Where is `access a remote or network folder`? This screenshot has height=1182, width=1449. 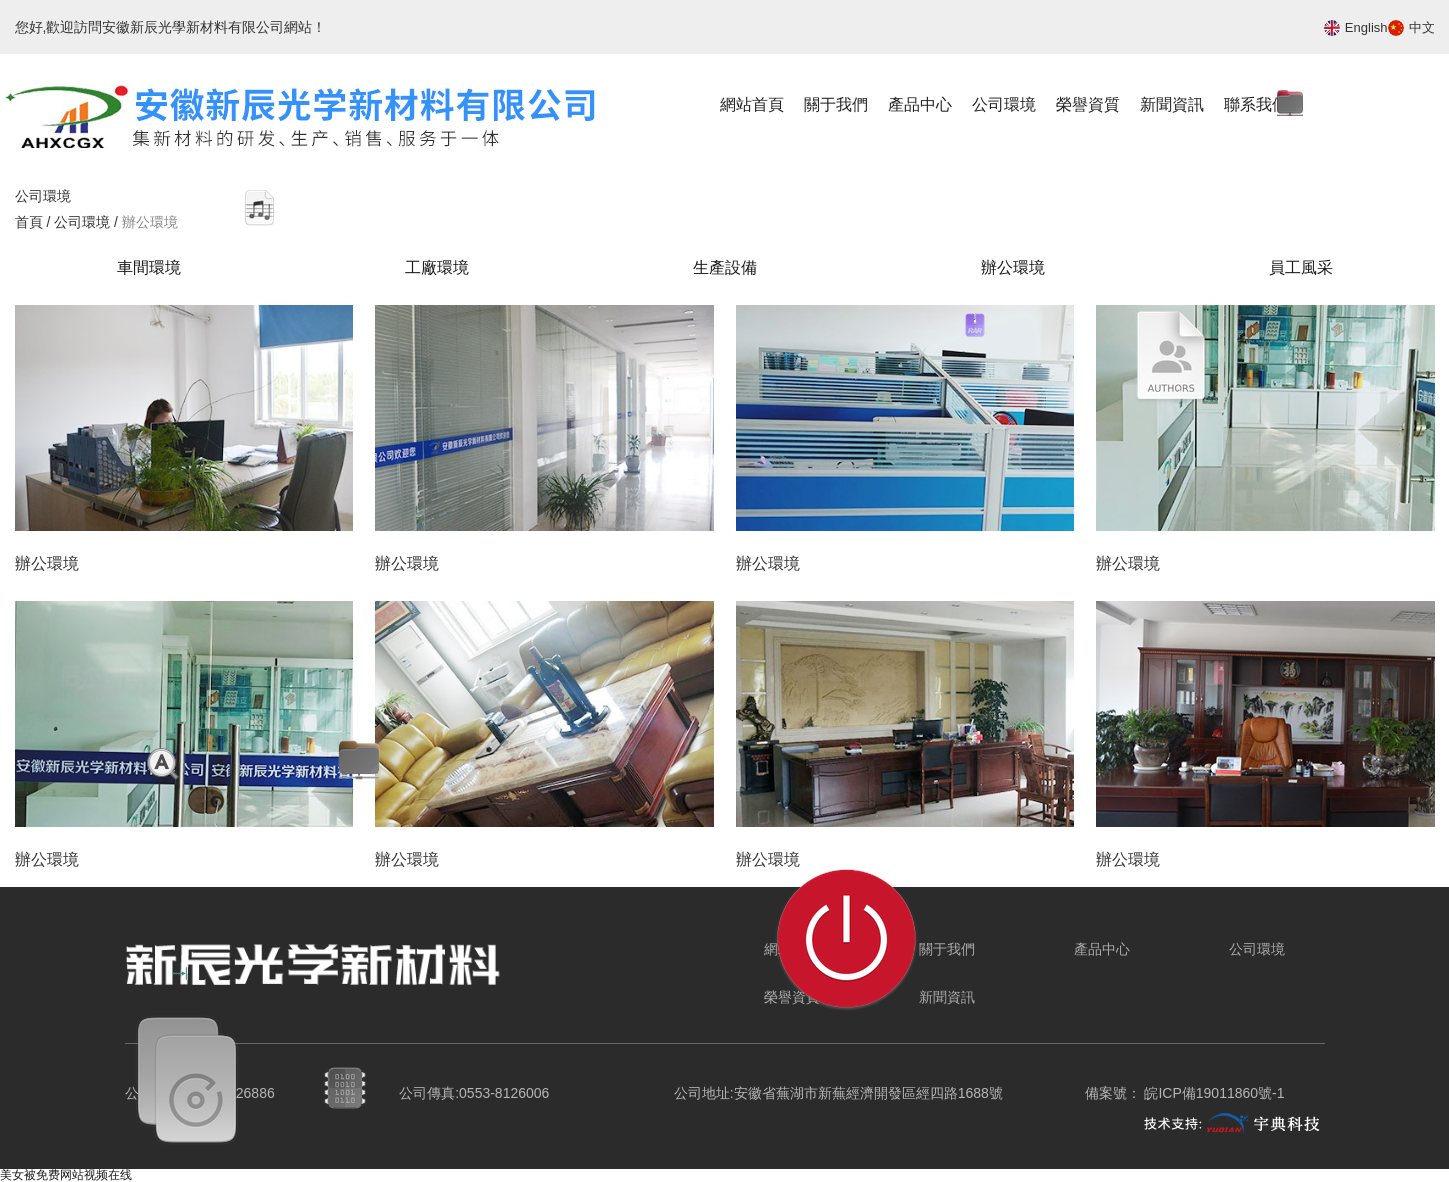
access a remote or network folder is located at coordinates (1290, 103).